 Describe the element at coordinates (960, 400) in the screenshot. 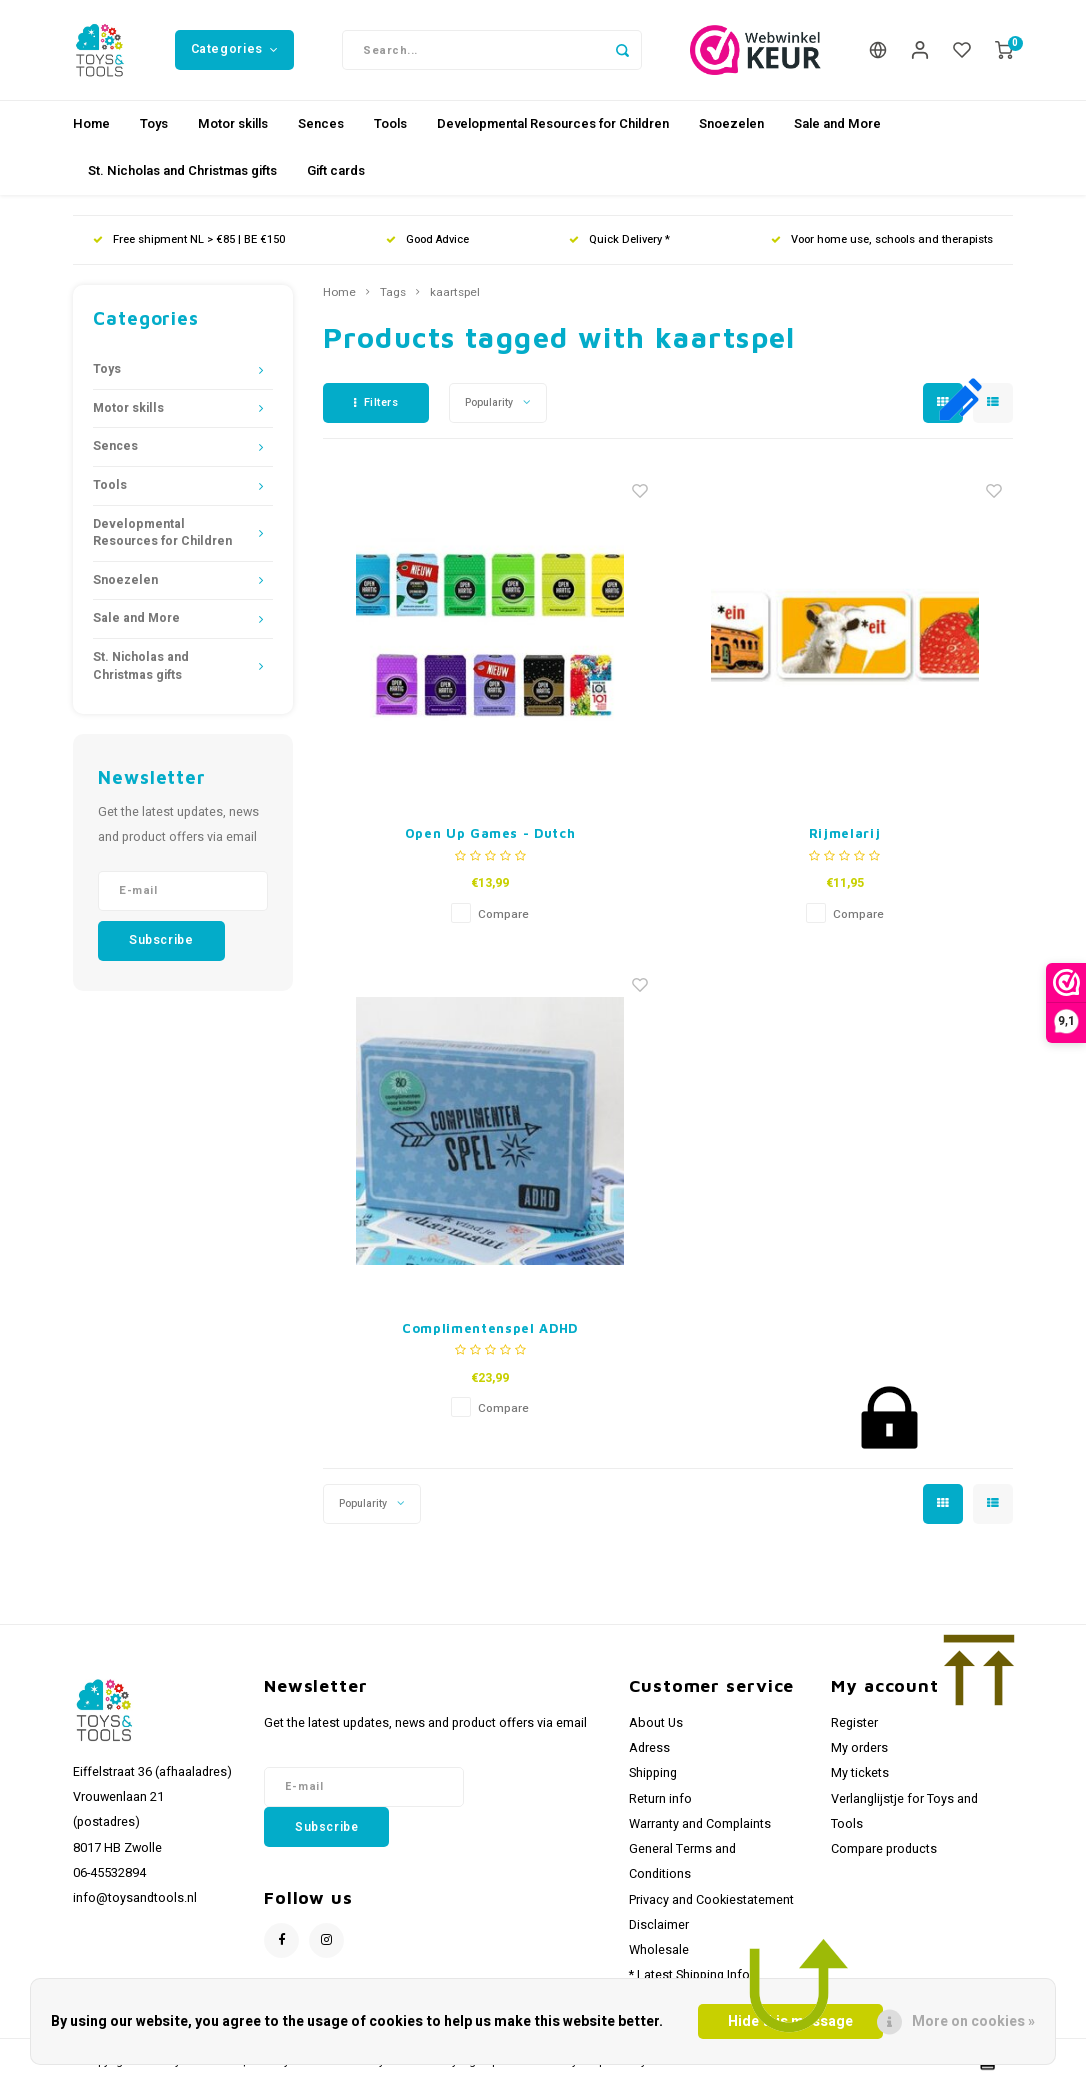

I see `edit or compose new content` at that location.